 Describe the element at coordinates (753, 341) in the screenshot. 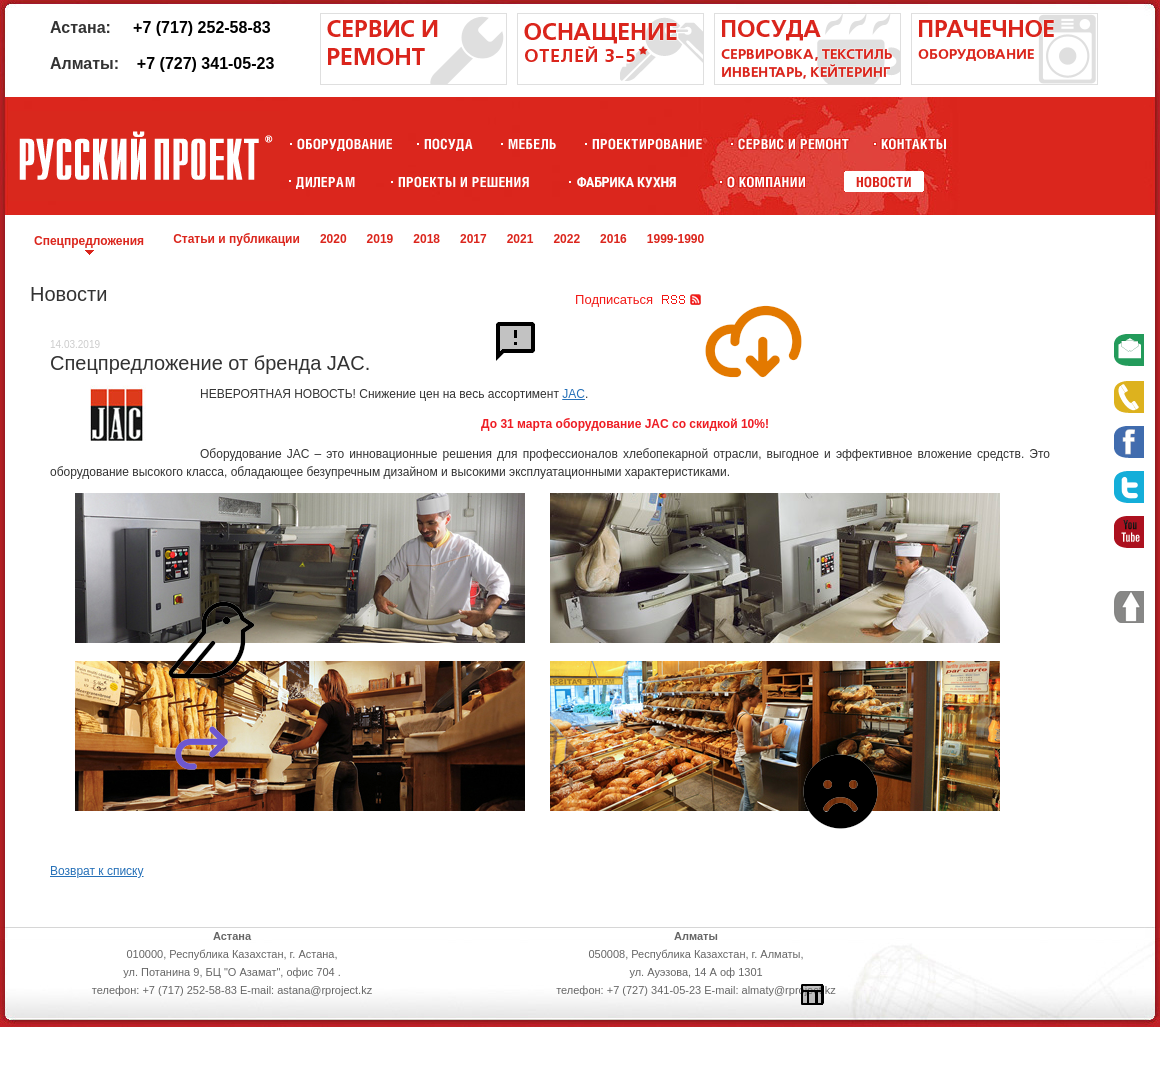

I see `download from cloud storage` at that location.